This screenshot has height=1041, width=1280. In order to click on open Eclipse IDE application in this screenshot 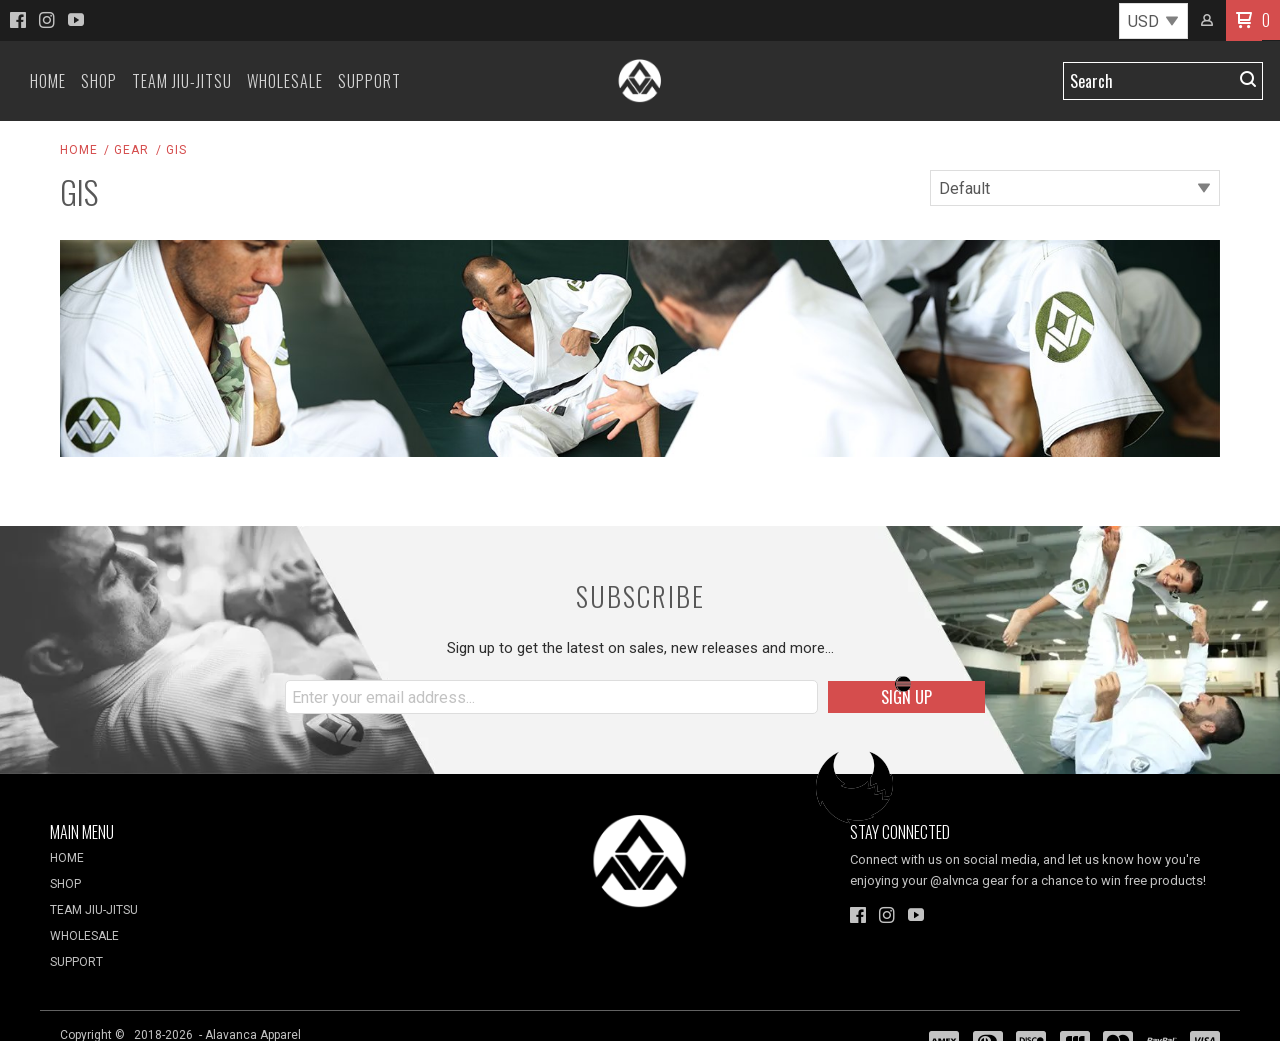, I will do `click(903, 684)`.